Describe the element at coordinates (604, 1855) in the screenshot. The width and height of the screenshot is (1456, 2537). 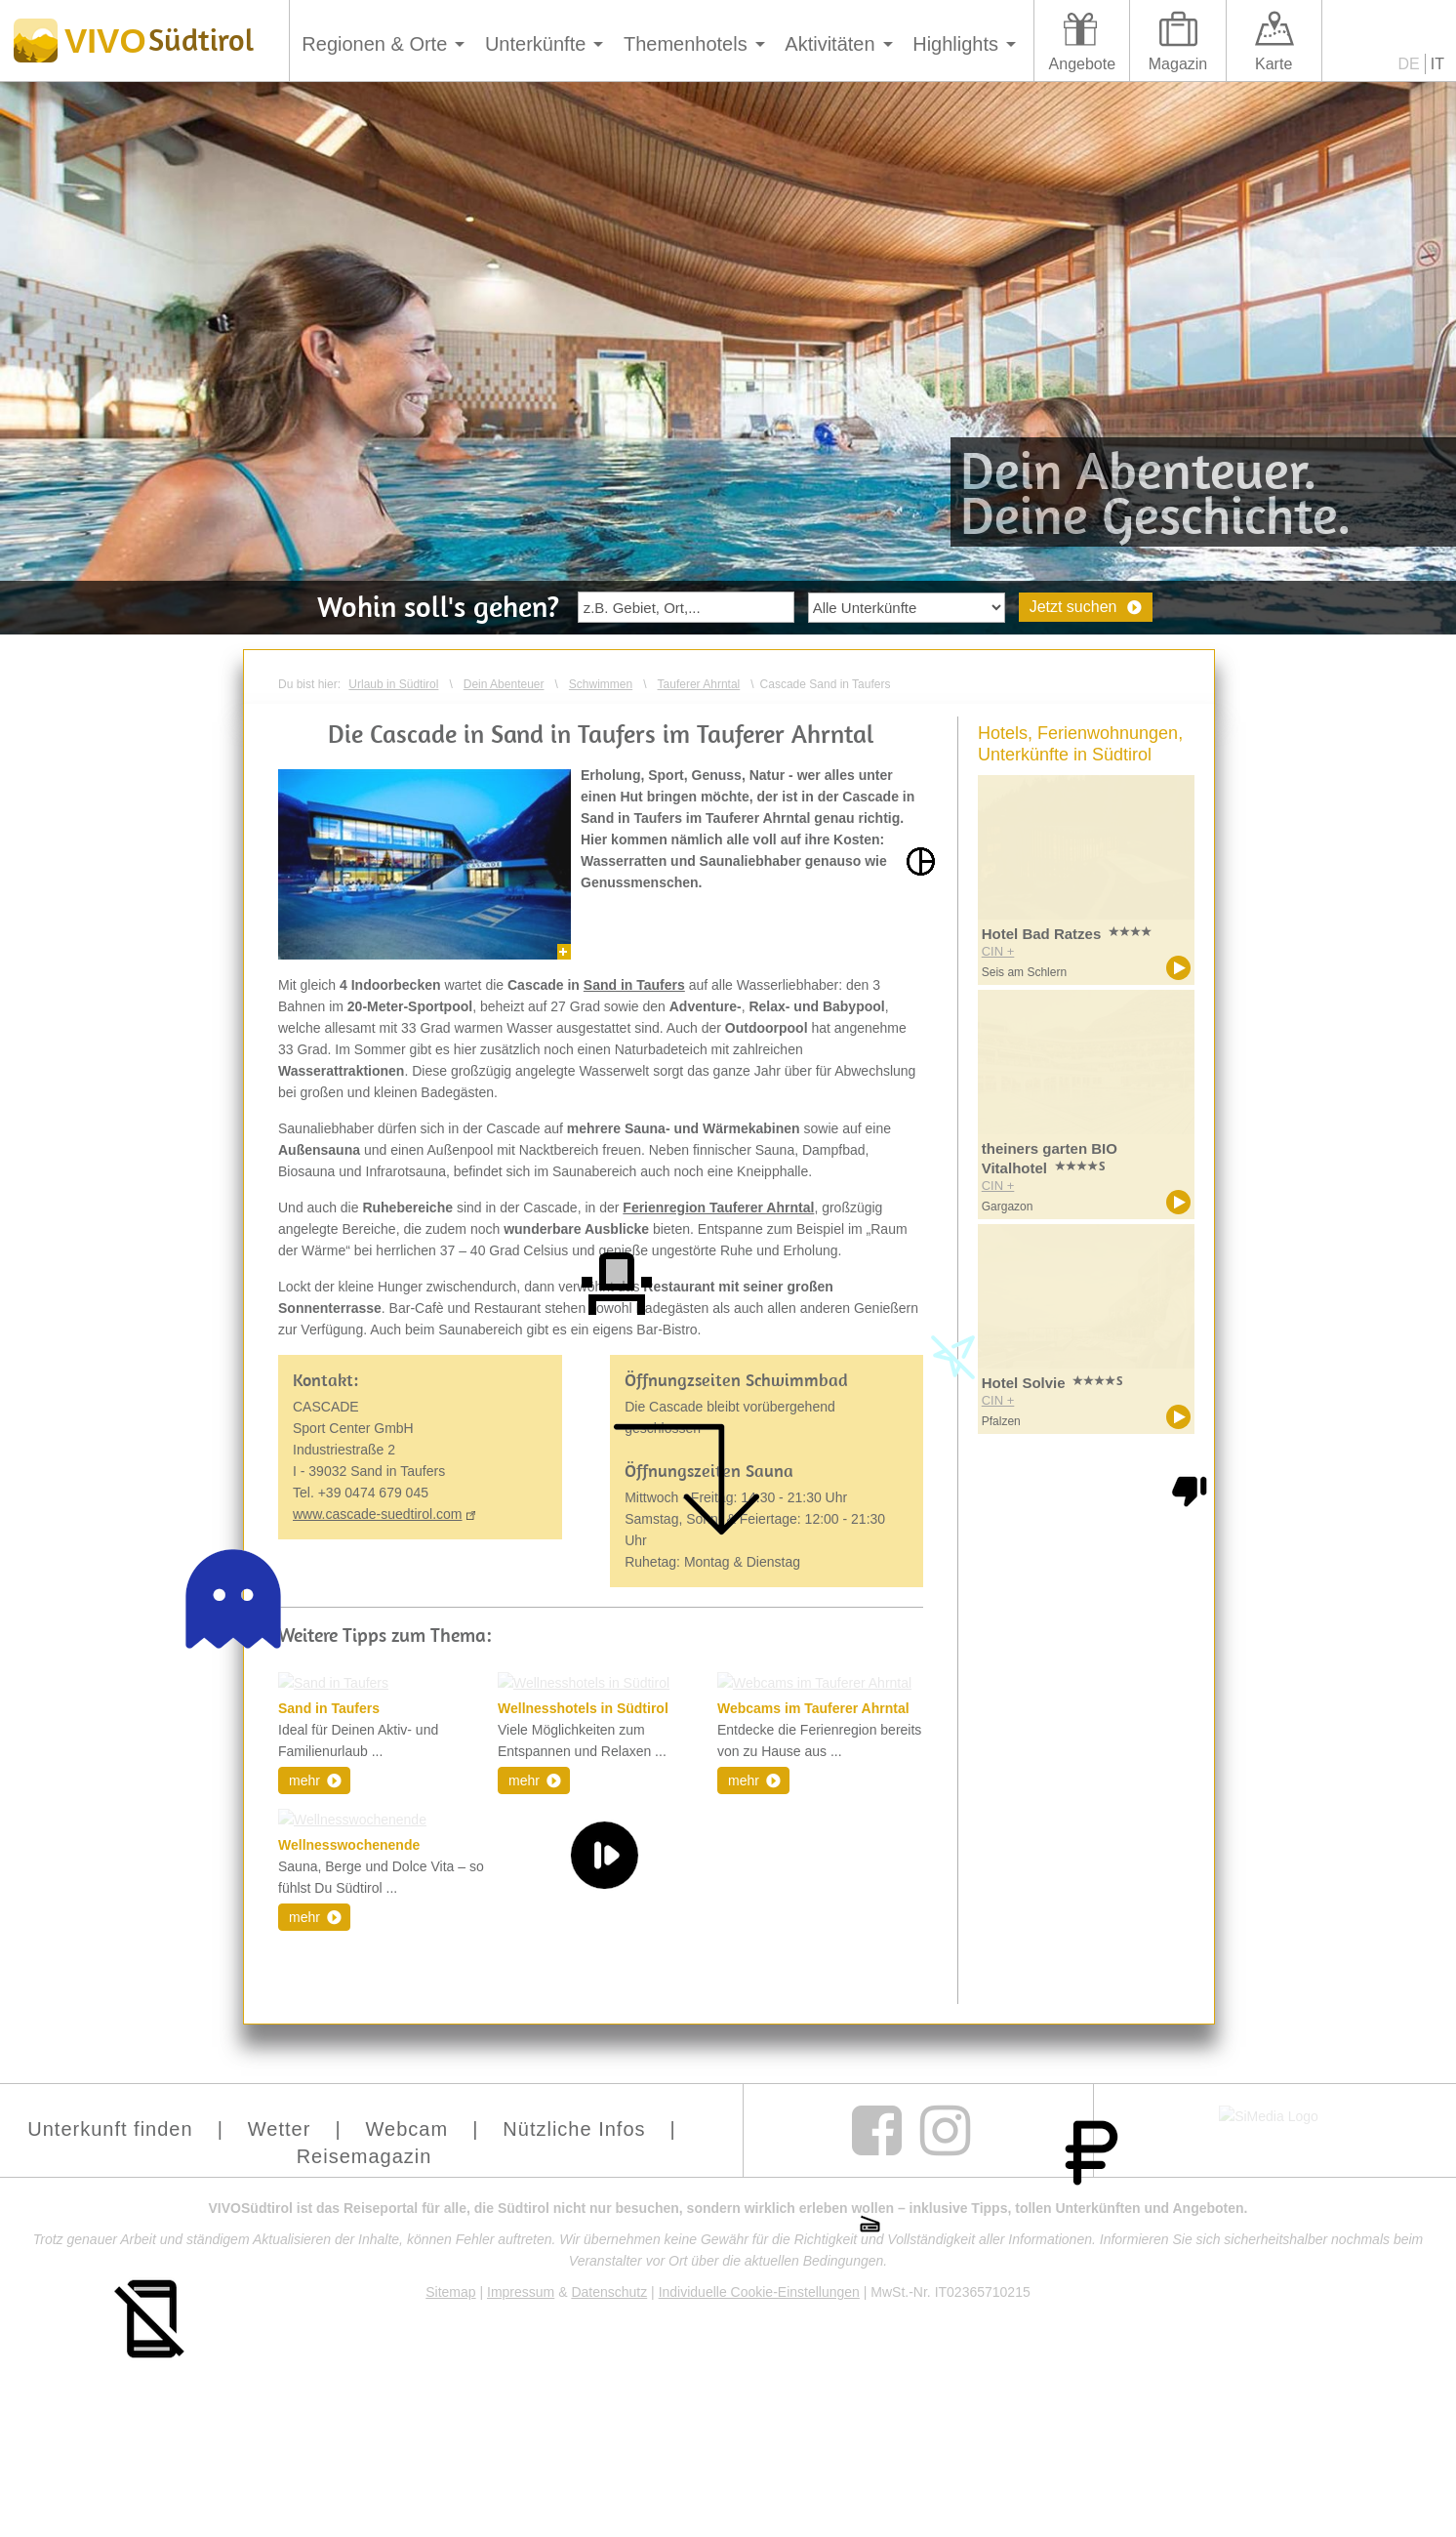
I see `play next item in queue` at that location.